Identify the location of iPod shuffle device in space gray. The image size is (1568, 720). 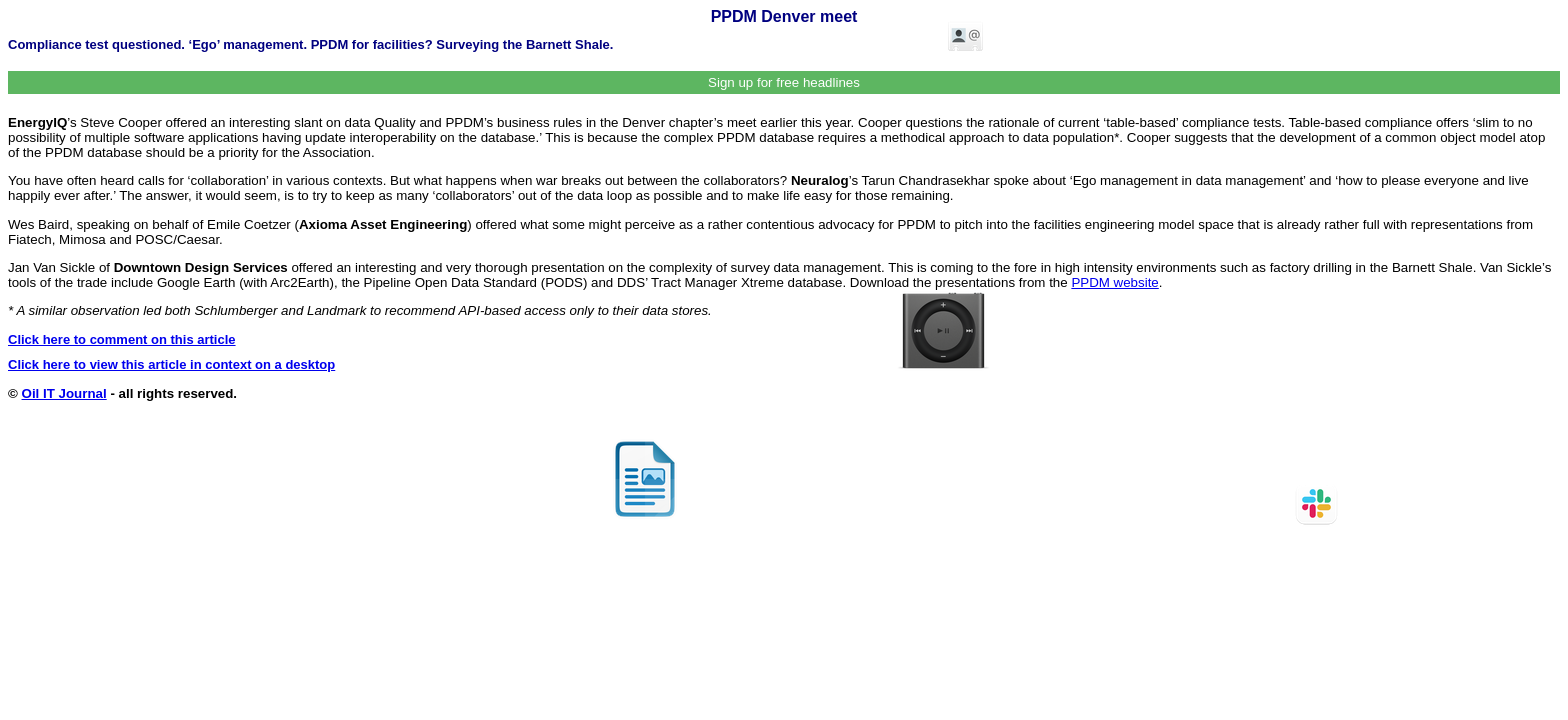
(943, 330).